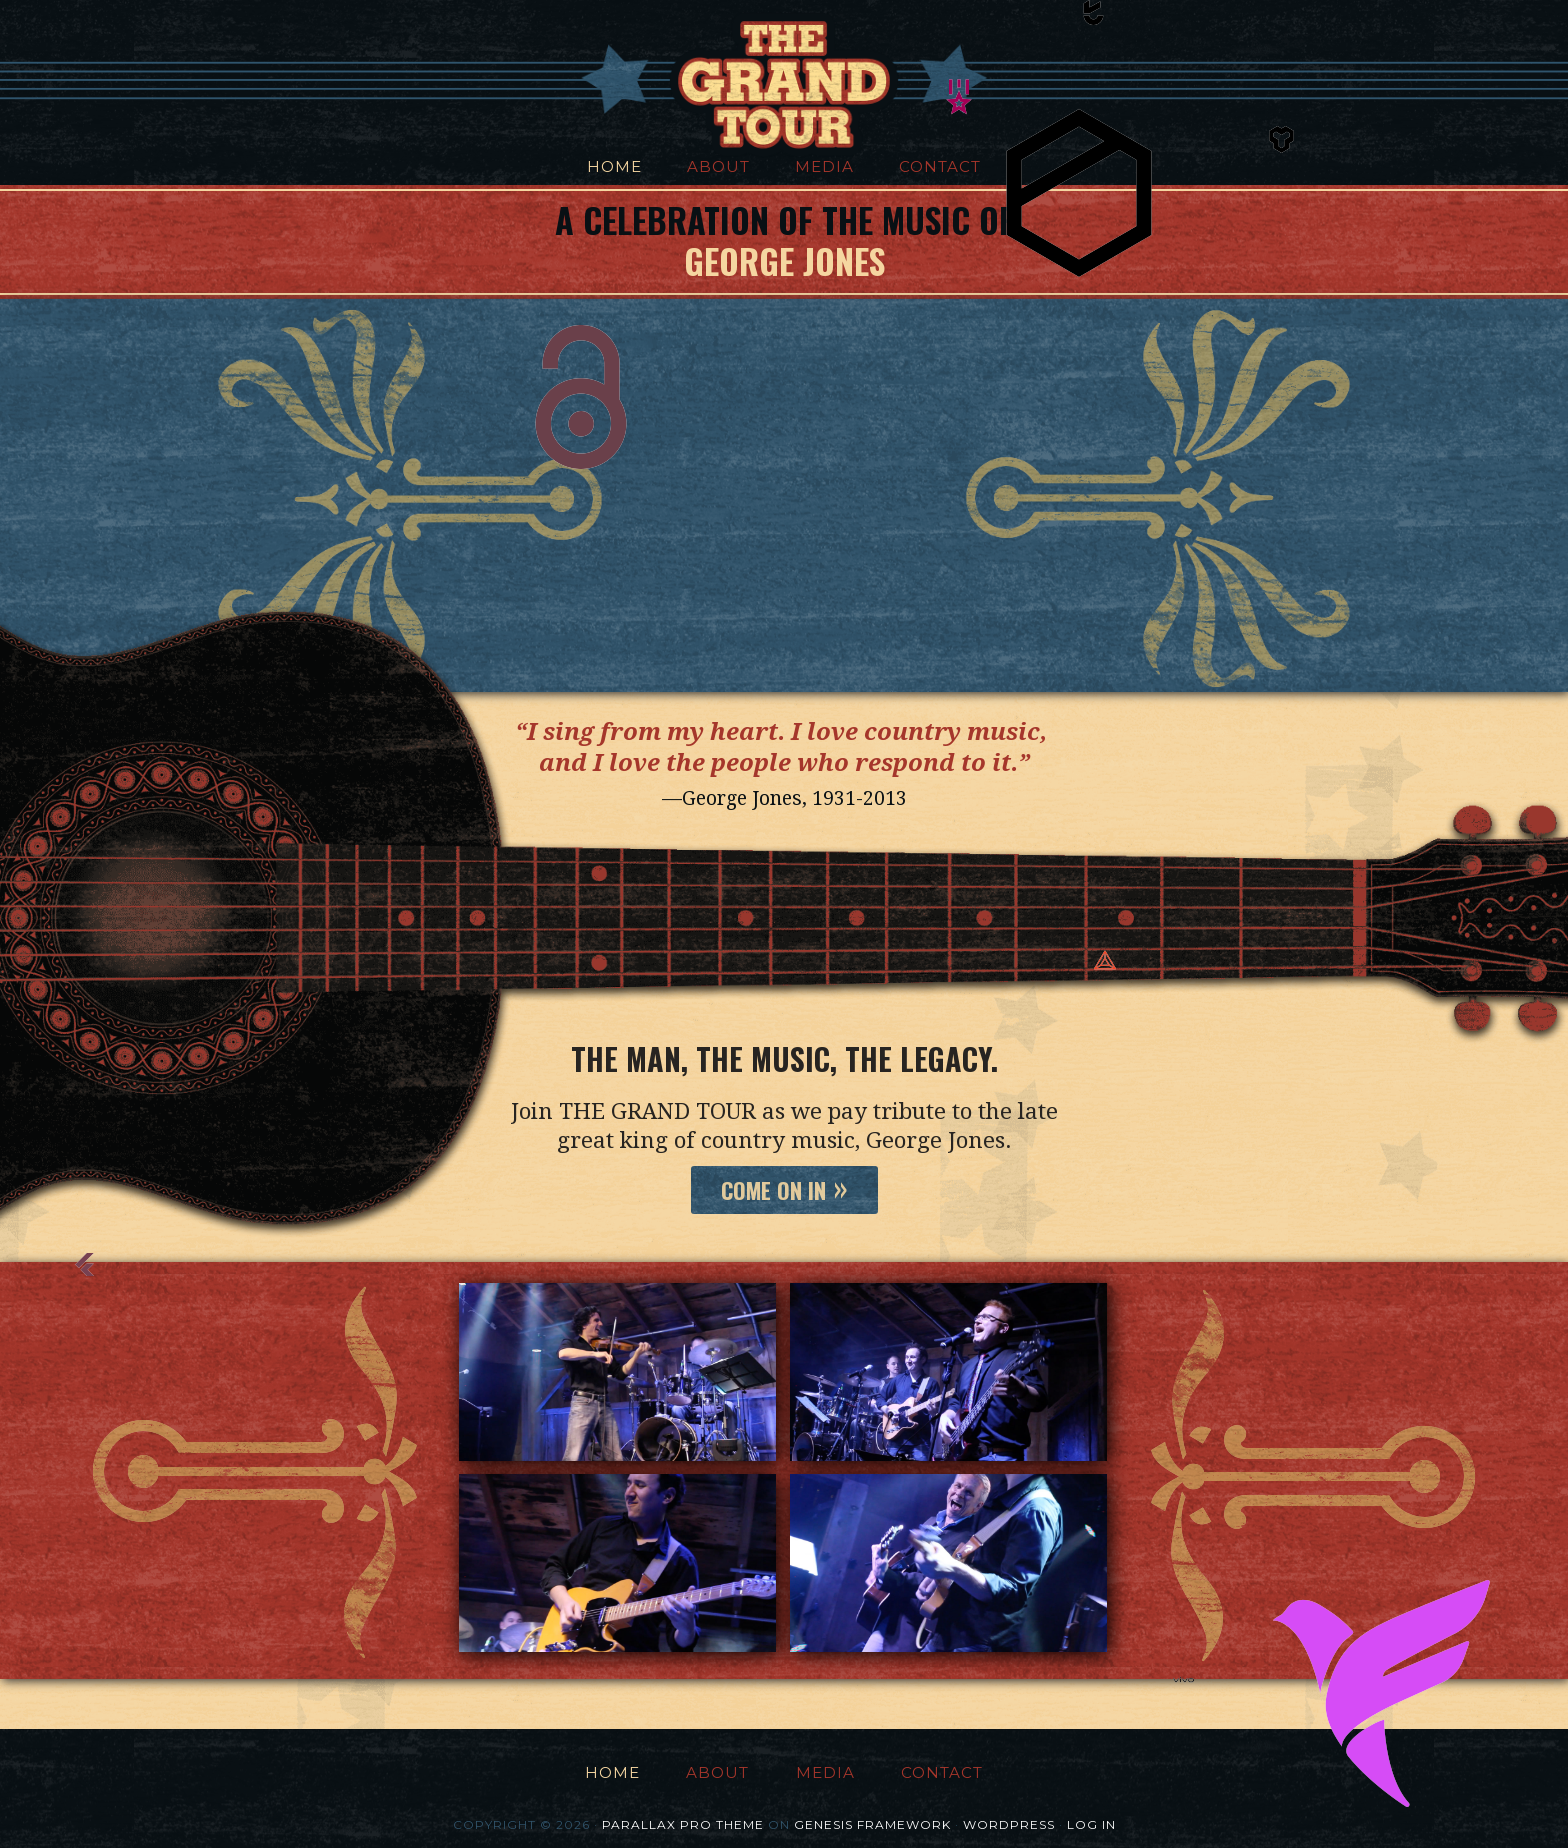 This screenshot has height=1848, width=1568. Describe the element at coordinates (1183, 1679) in the screenshot. I see `vivo brand logo` at that location.